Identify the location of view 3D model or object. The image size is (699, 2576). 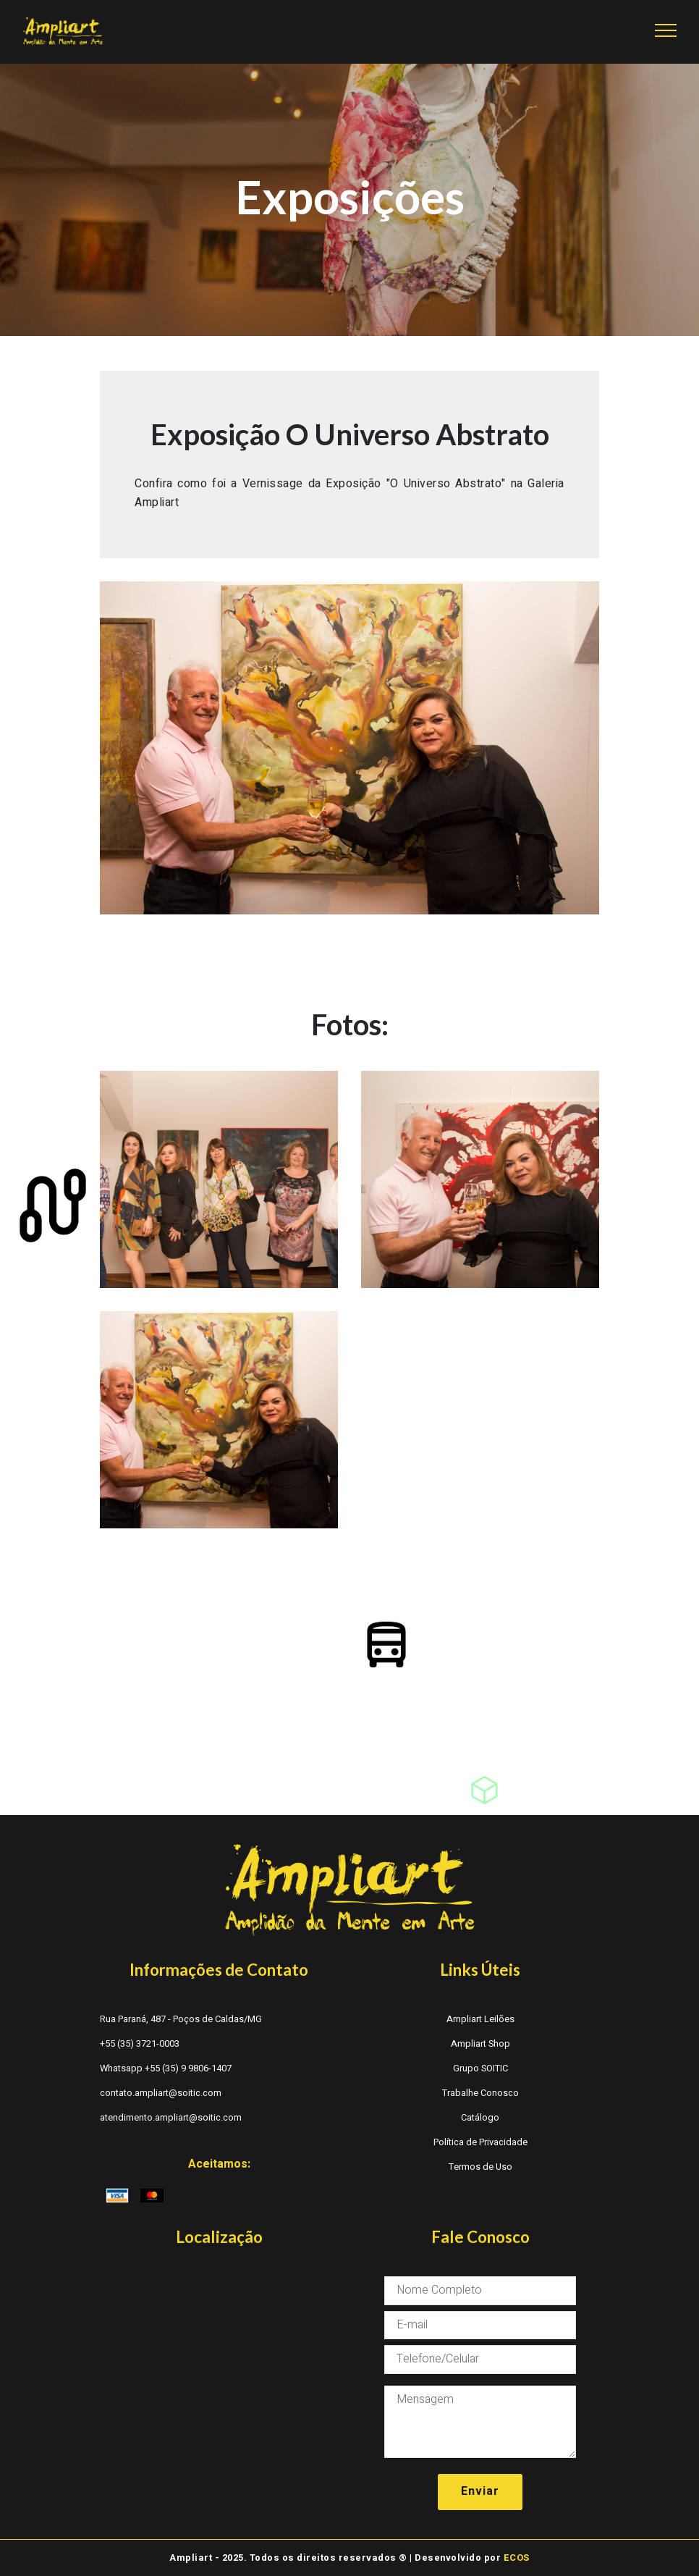
(484, 1790).